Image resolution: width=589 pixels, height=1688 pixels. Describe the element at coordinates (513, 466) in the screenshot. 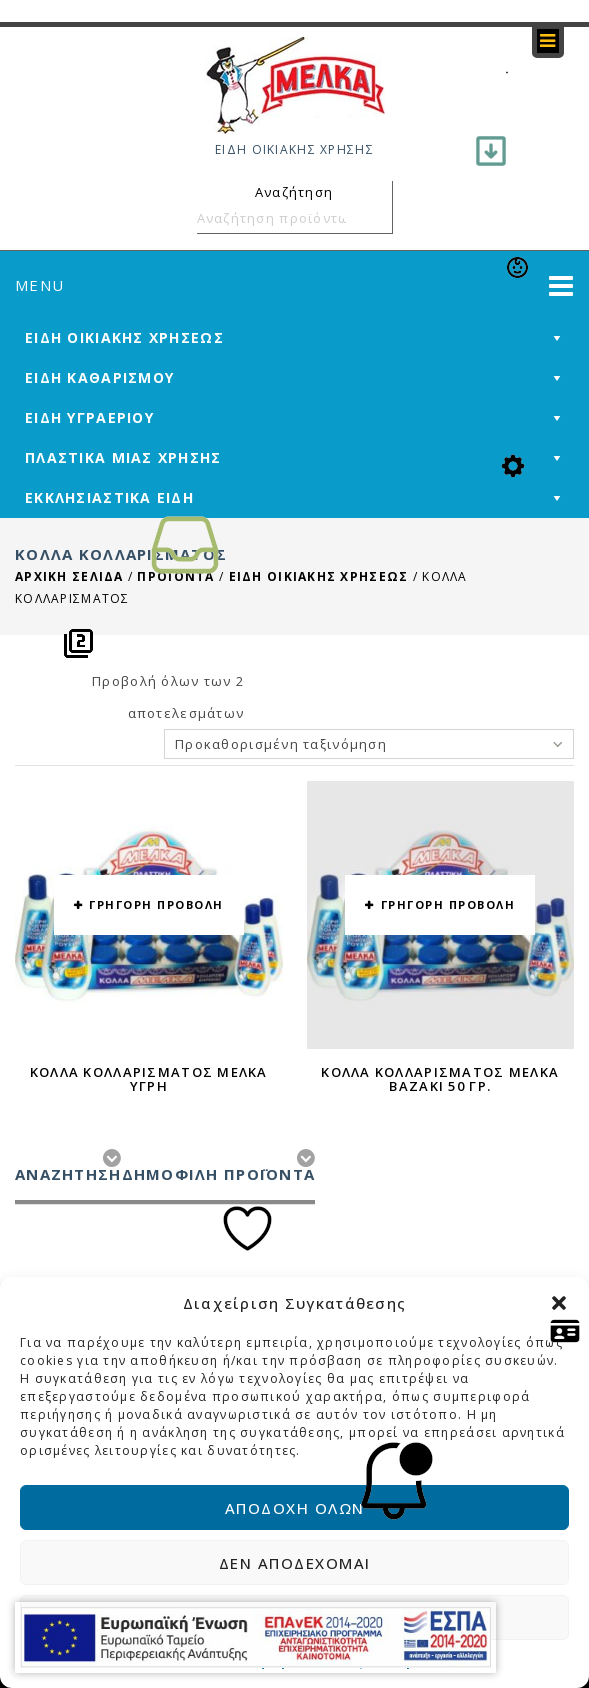

I see `access settings or preferences` at that location.